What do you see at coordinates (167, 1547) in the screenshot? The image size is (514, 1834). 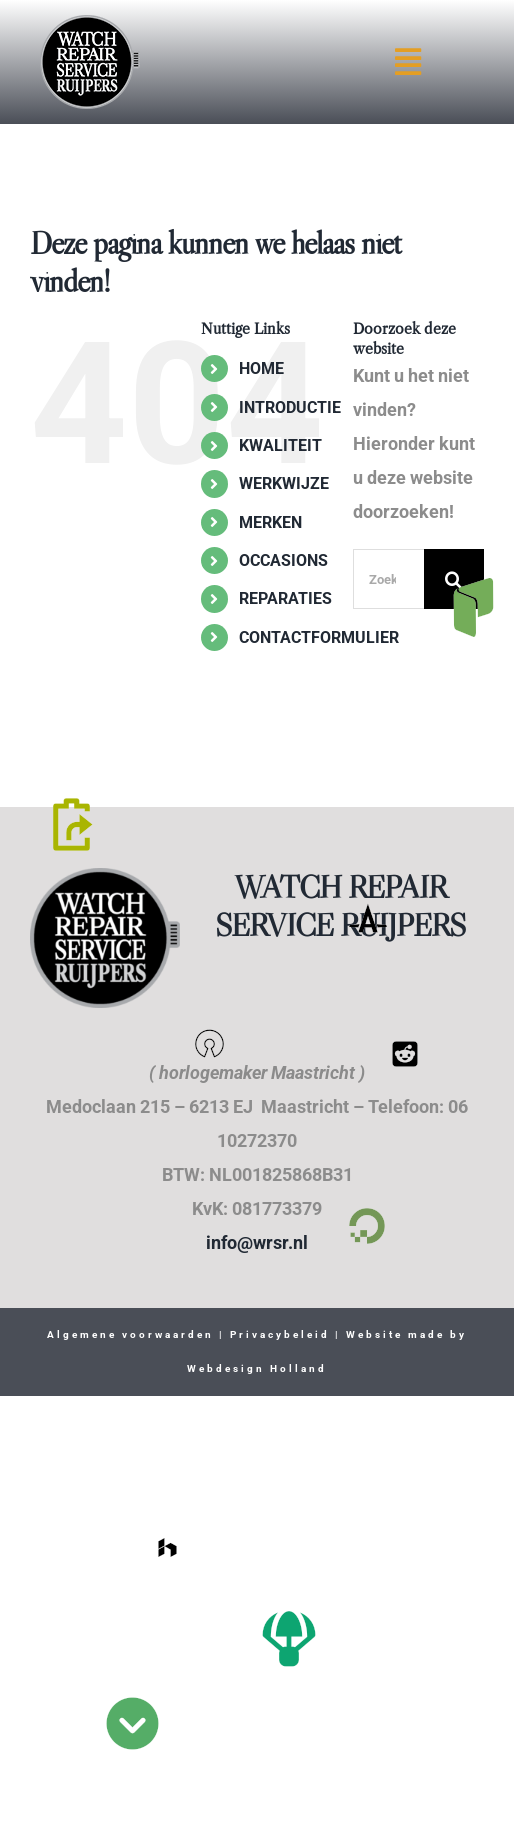 I see `open the Hearth app` at bounding box center [167, 1547].